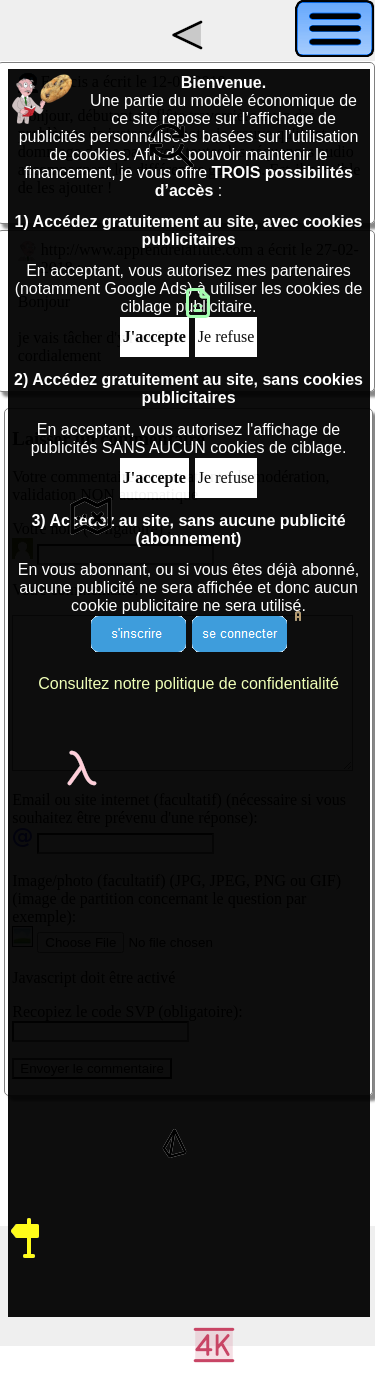  What do you see at coordinates (298, 616) in the screenshot?
I see `adjust text or font settings` at bounding box center [298, 616].